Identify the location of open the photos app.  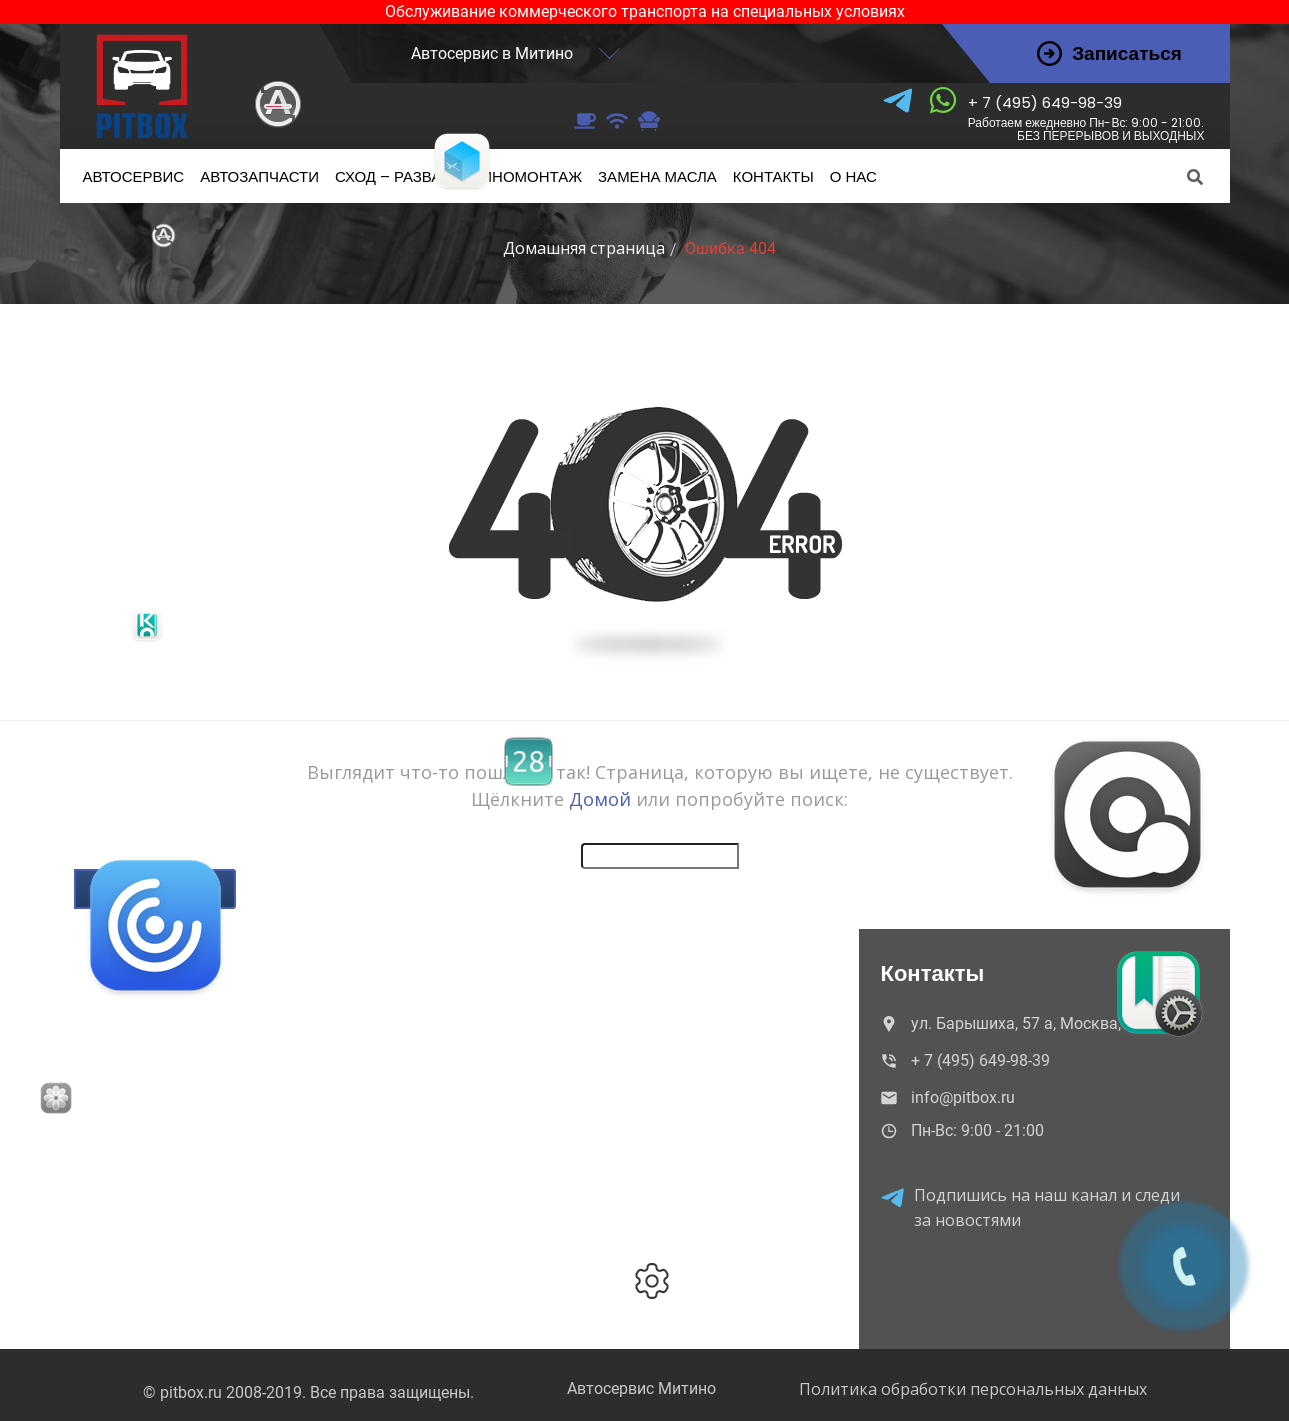
(56, 1098).